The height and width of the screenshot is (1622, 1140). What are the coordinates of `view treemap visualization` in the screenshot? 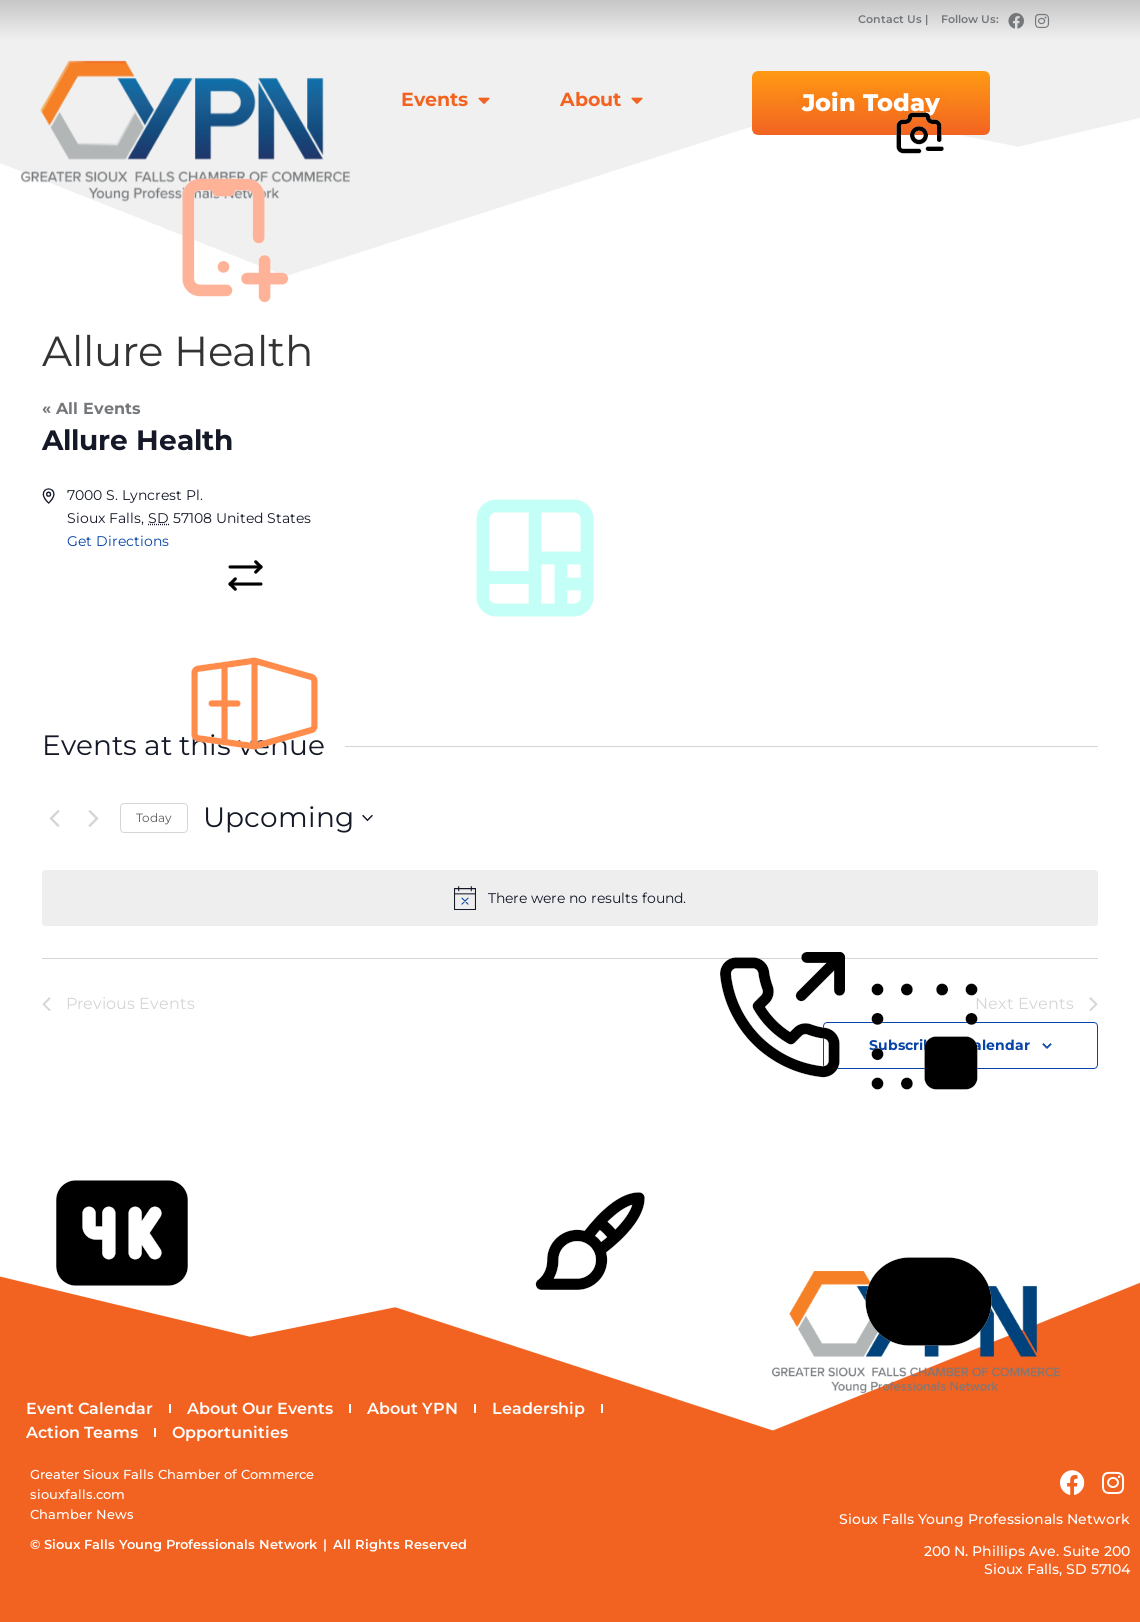 It's located at (535, 558).